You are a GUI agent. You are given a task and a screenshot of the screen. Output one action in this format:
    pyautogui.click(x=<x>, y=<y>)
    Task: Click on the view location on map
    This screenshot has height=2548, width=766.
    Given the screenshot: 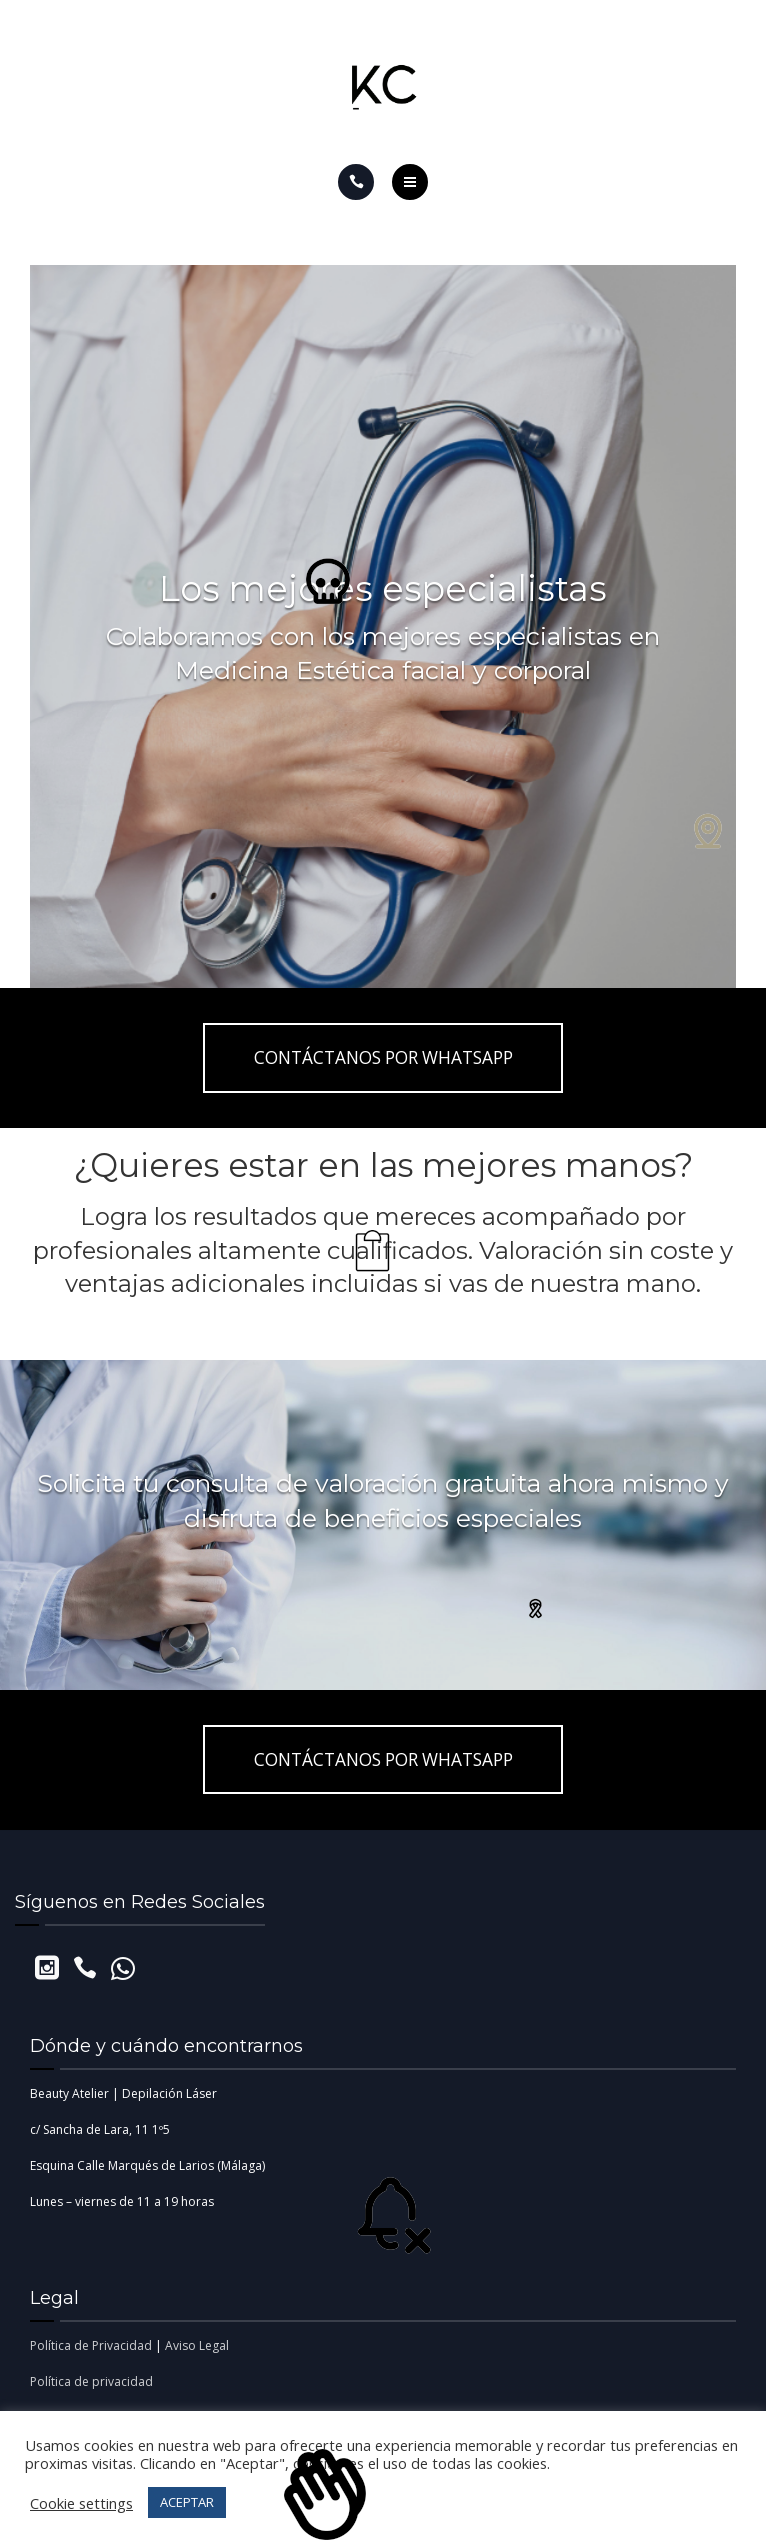 What is the action you would take?
    pyautogui.click(x=708, y=831)
    